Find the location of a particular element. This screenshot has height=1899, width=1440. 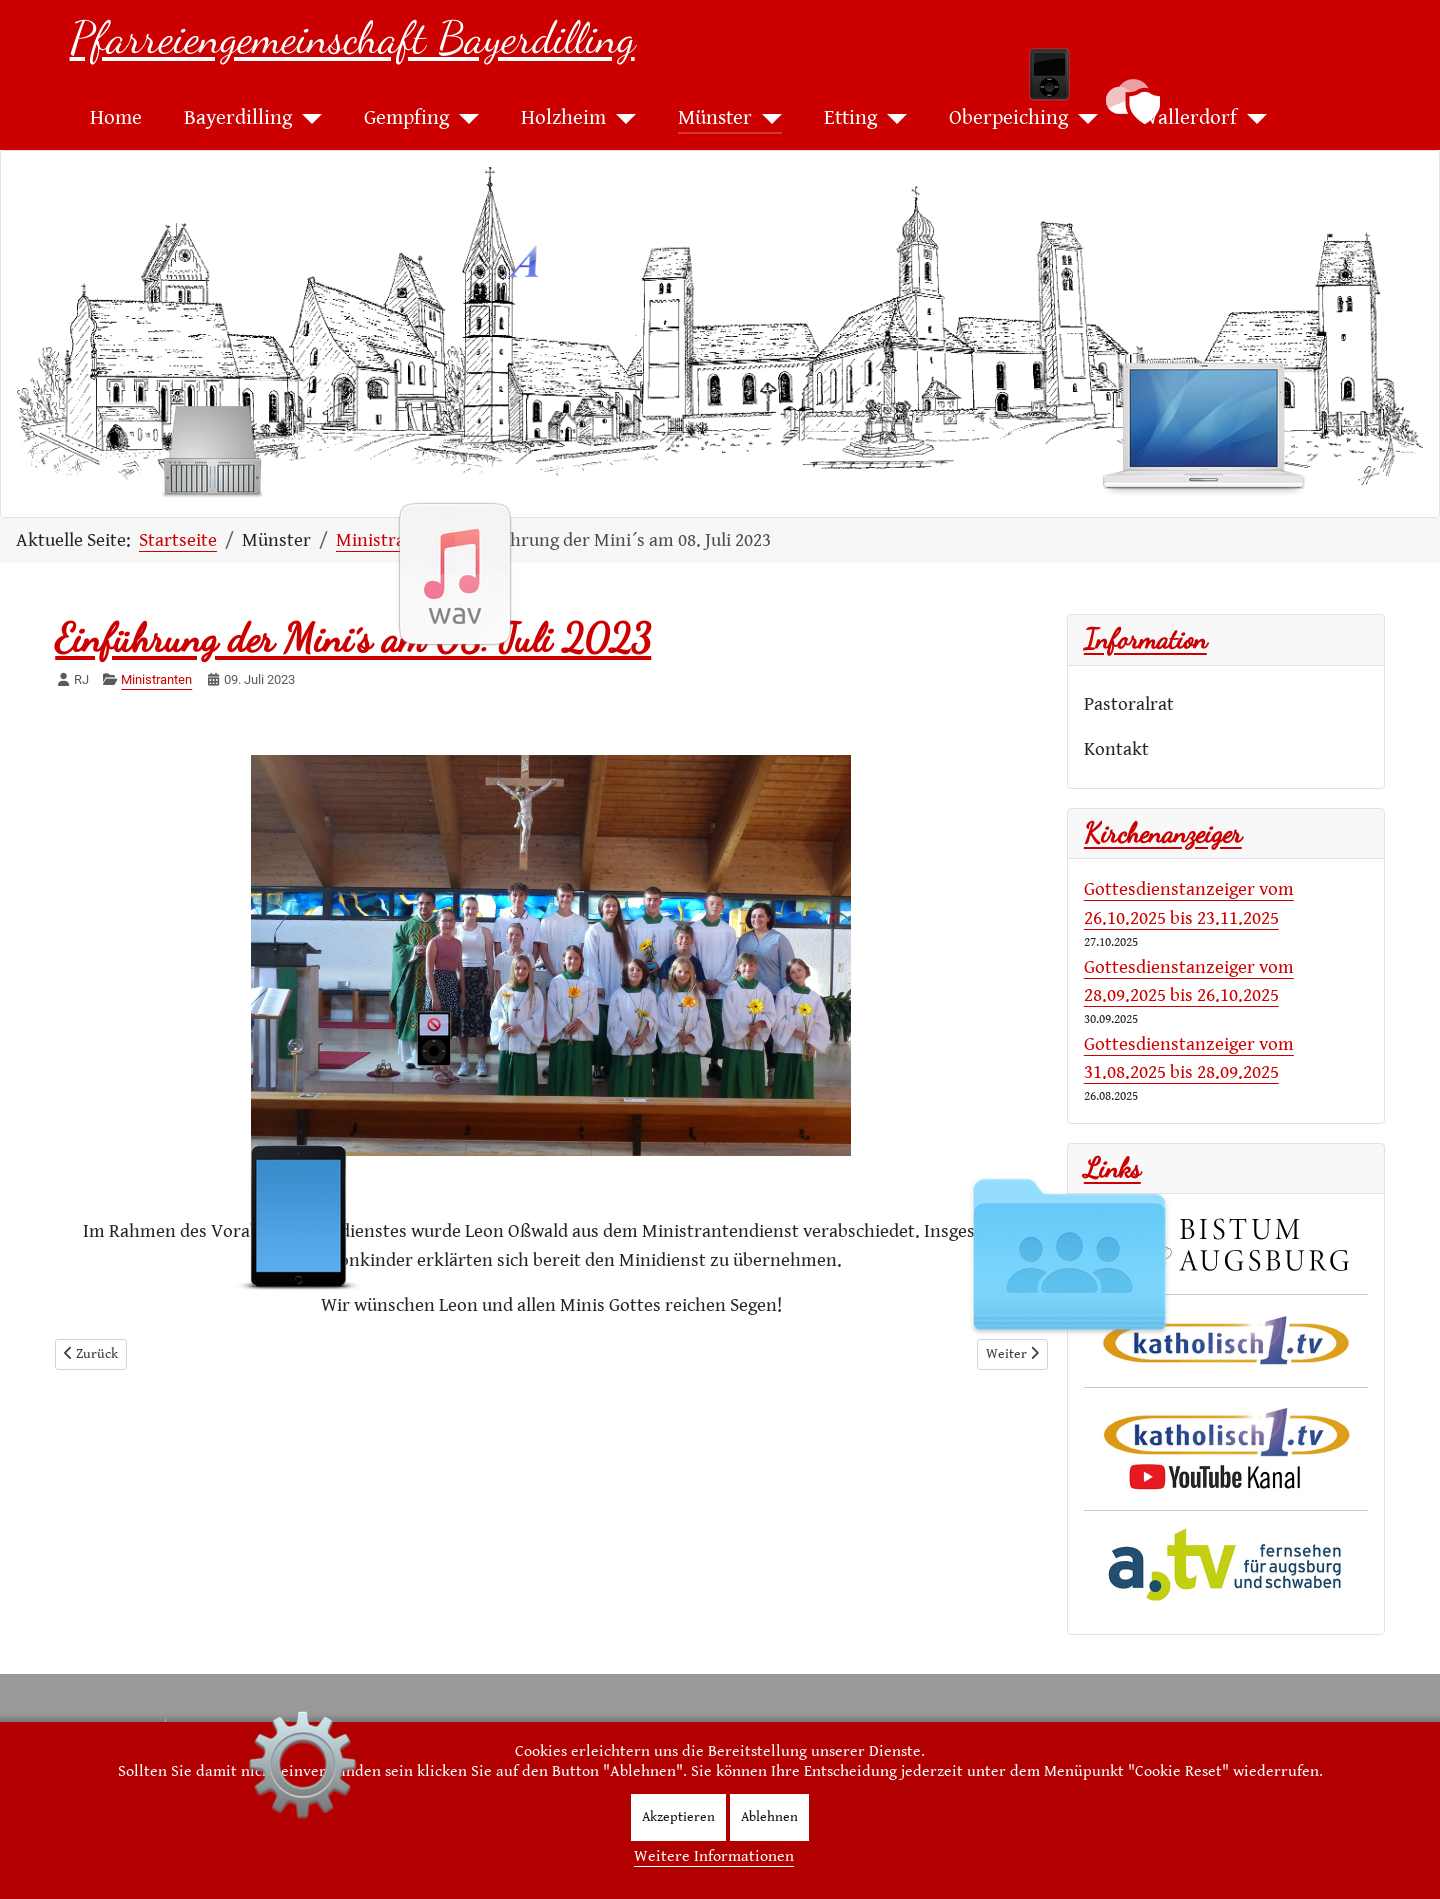

iPod nano device connected is located at coordinates (1049, 62).